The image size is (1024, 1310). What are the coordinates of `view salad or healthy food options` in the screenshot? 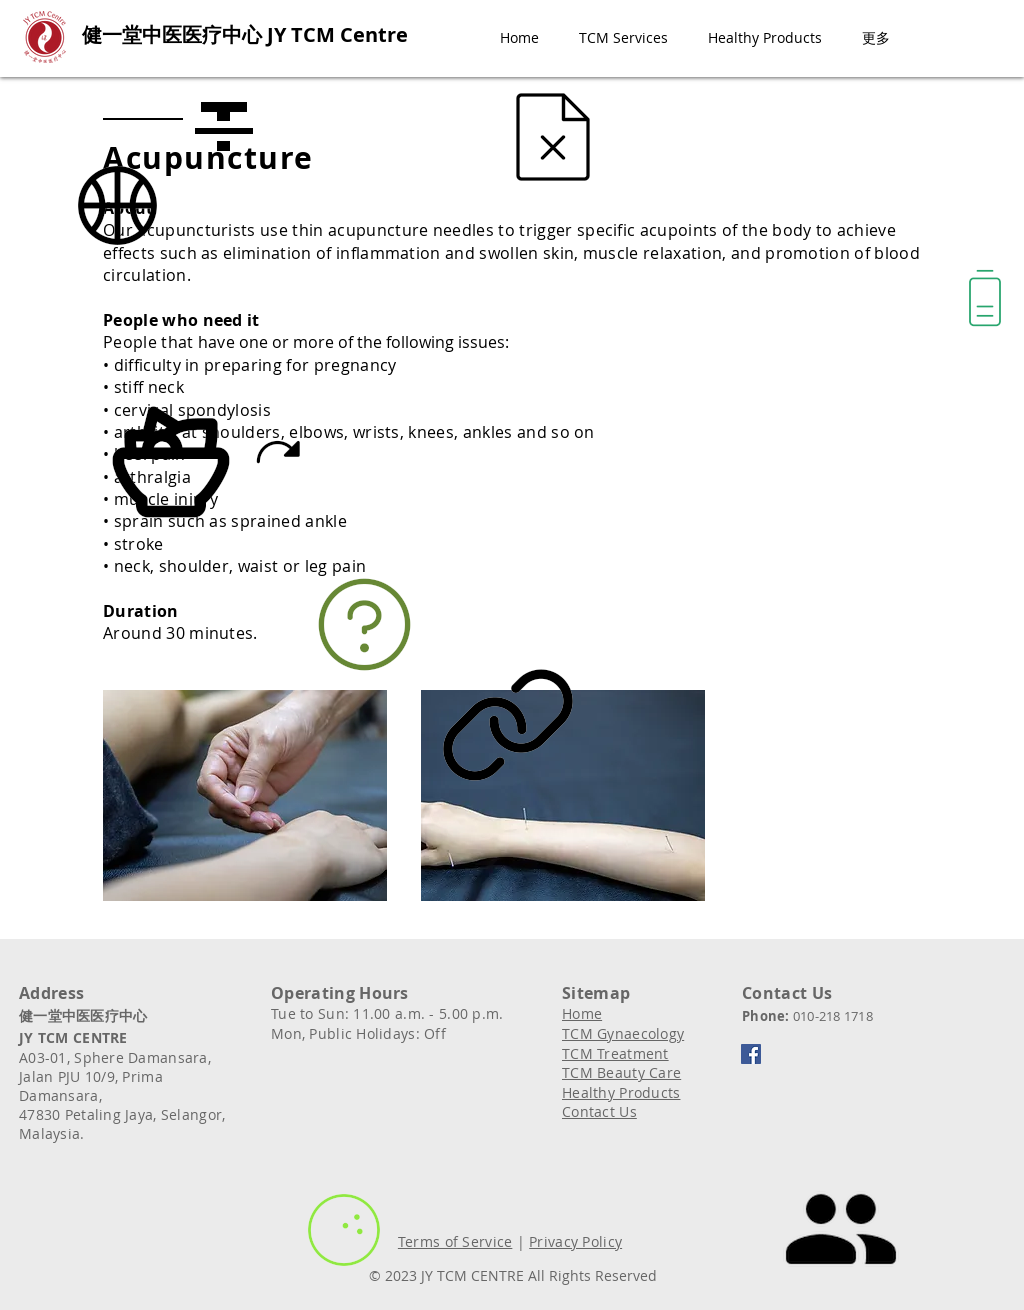 It's located at (171, 459).